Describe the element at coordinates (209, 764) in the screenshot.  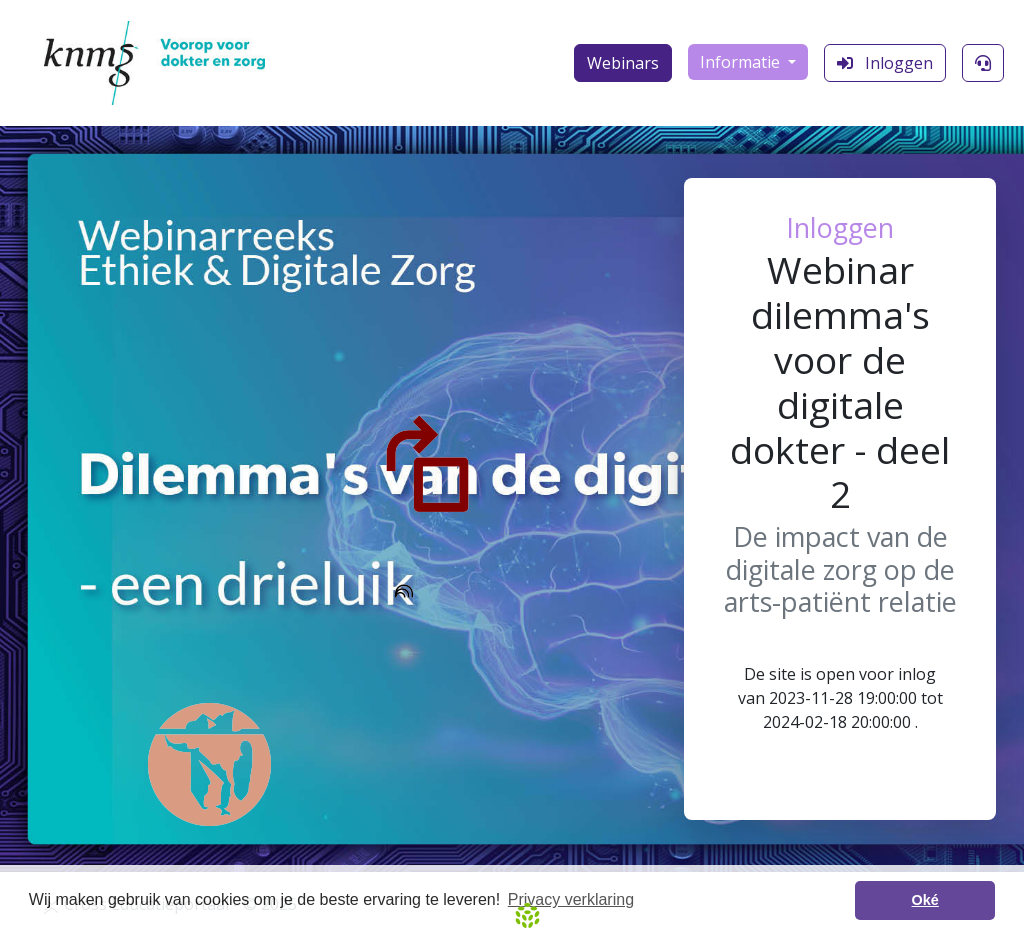
I see `open wikisource website` at that location.